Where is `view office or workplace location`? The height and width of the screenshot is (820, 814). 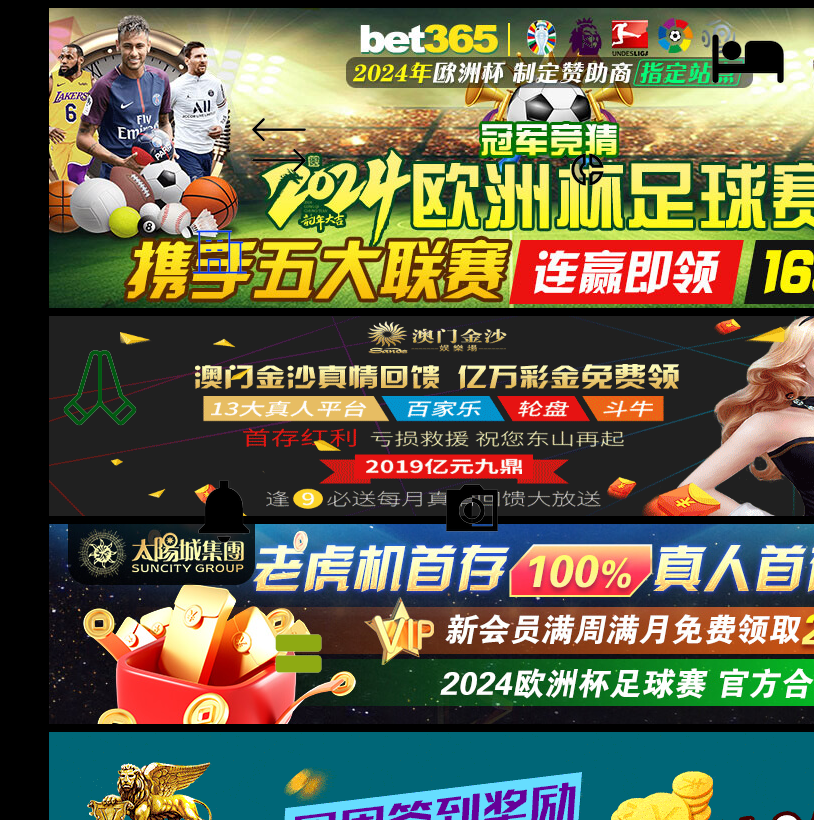 view office or workplace location is located at coordinates (218, 252).